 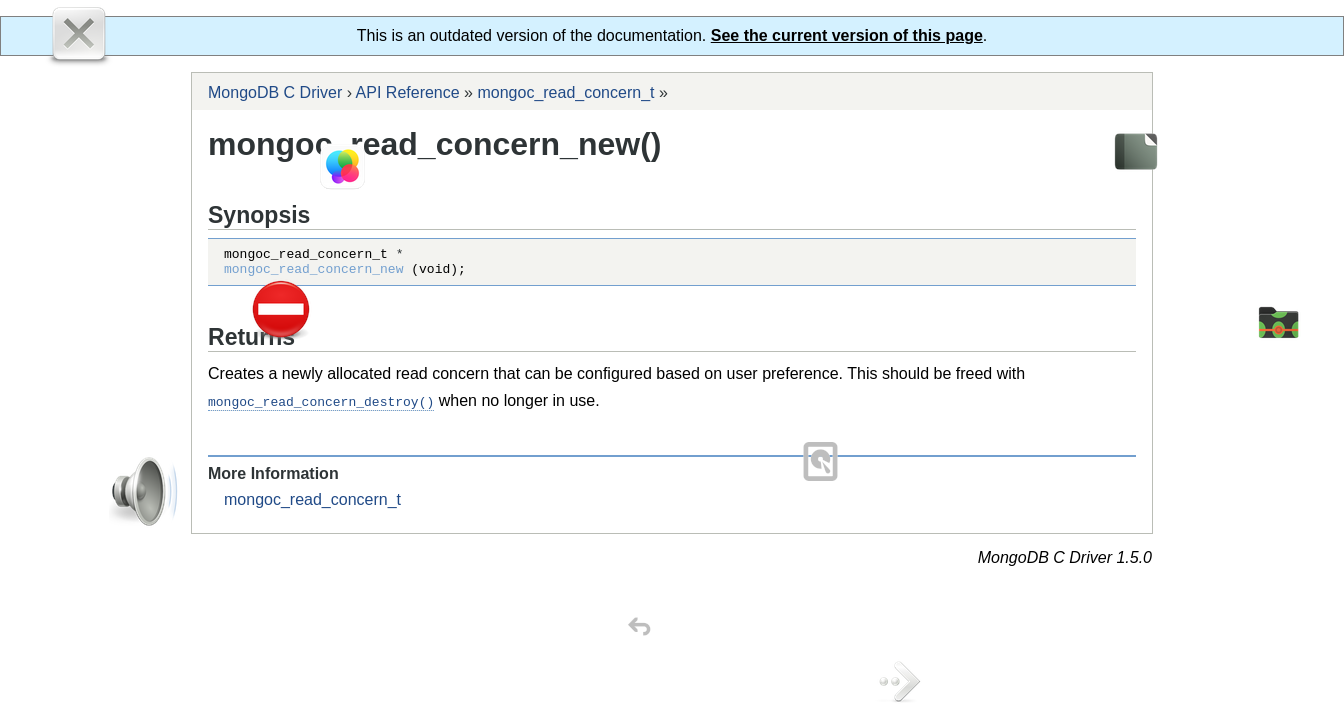 I want to click on redo last action (right-to-left interface), so click(x=639, y=626).